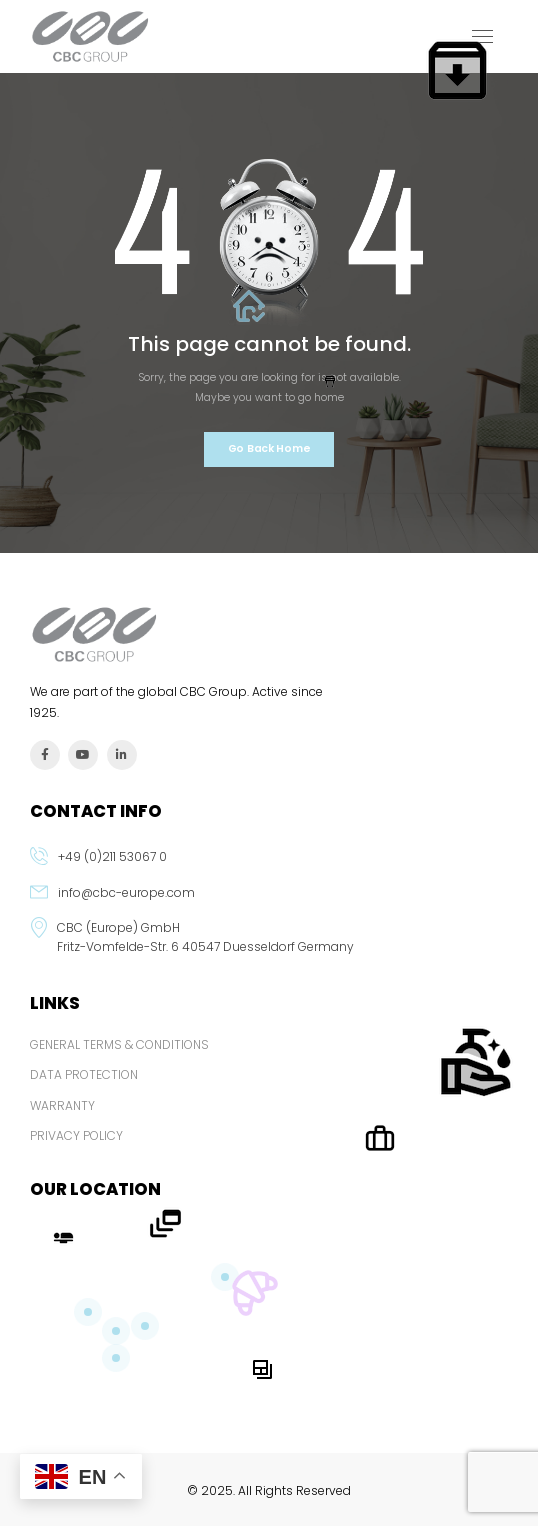 The height and width of the screenshot is (1526, 538). I want to click on home address verified or confirmed, so click(249, 306).